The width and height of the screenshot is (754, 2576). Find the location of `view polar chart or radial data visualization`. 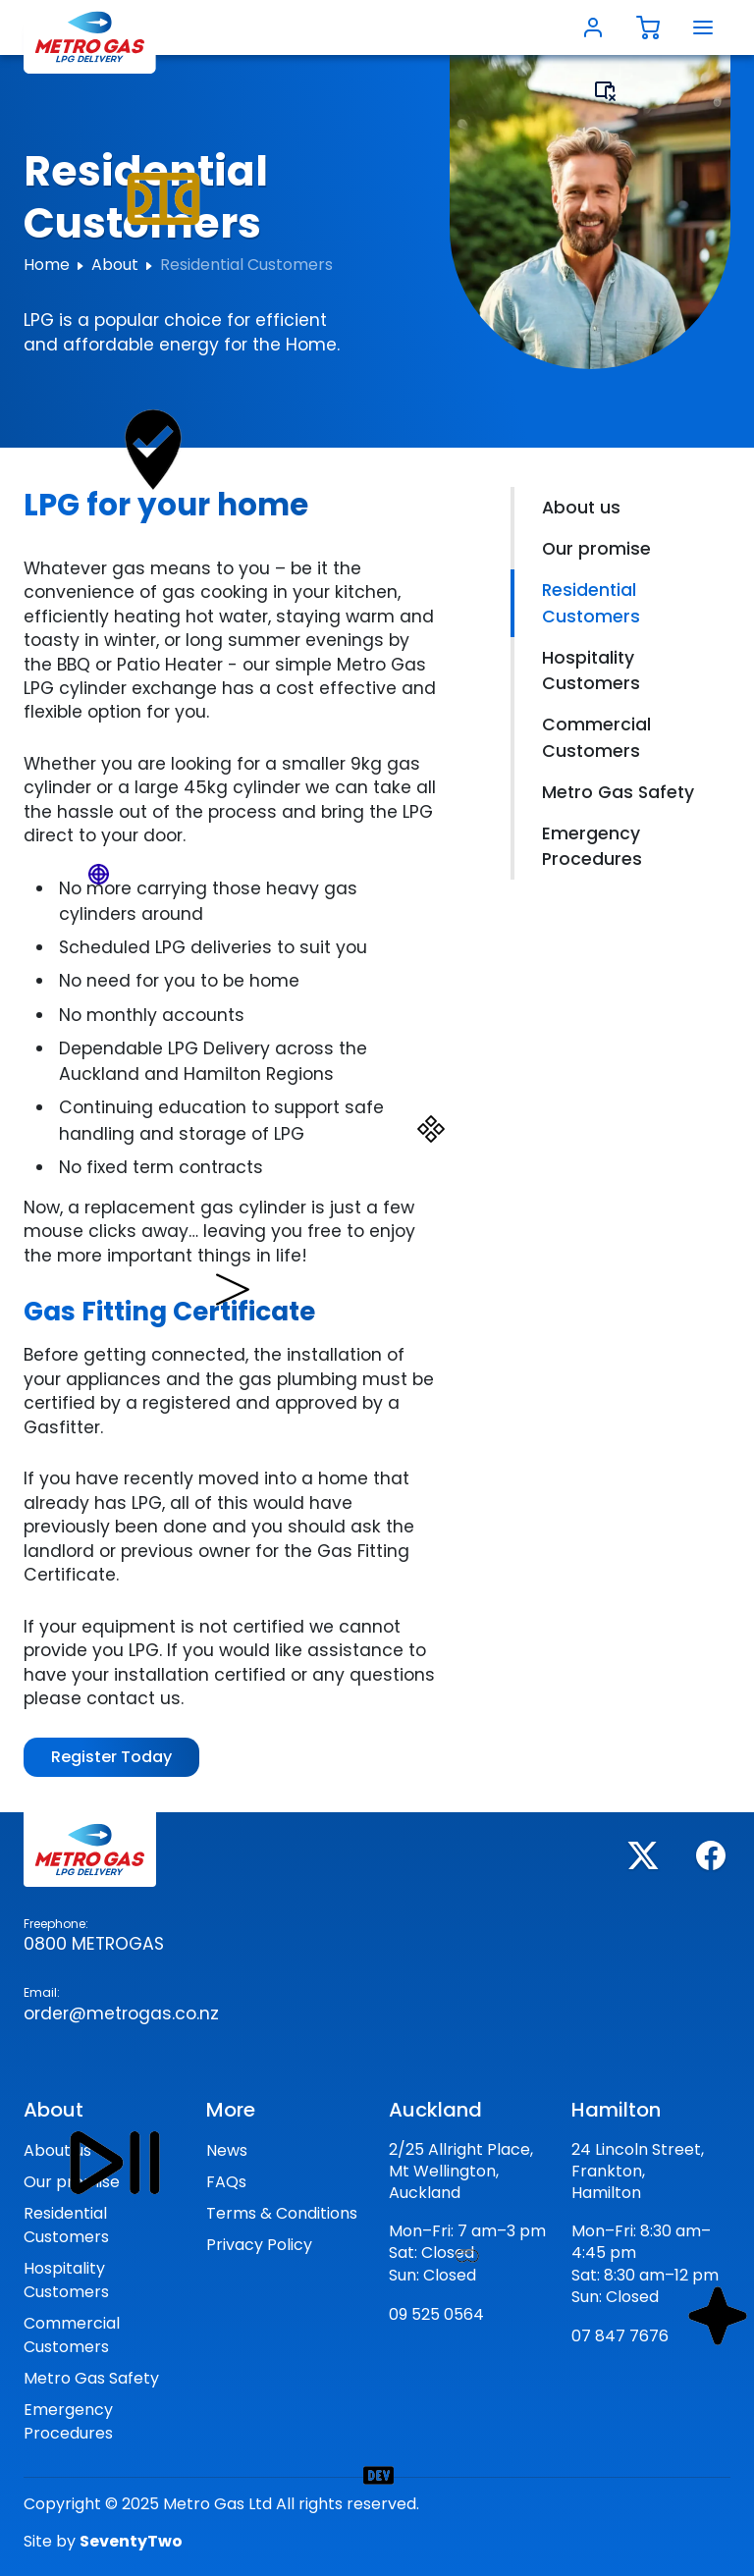

view polar chart or radial data visualization is located at coordinates (98, 874).